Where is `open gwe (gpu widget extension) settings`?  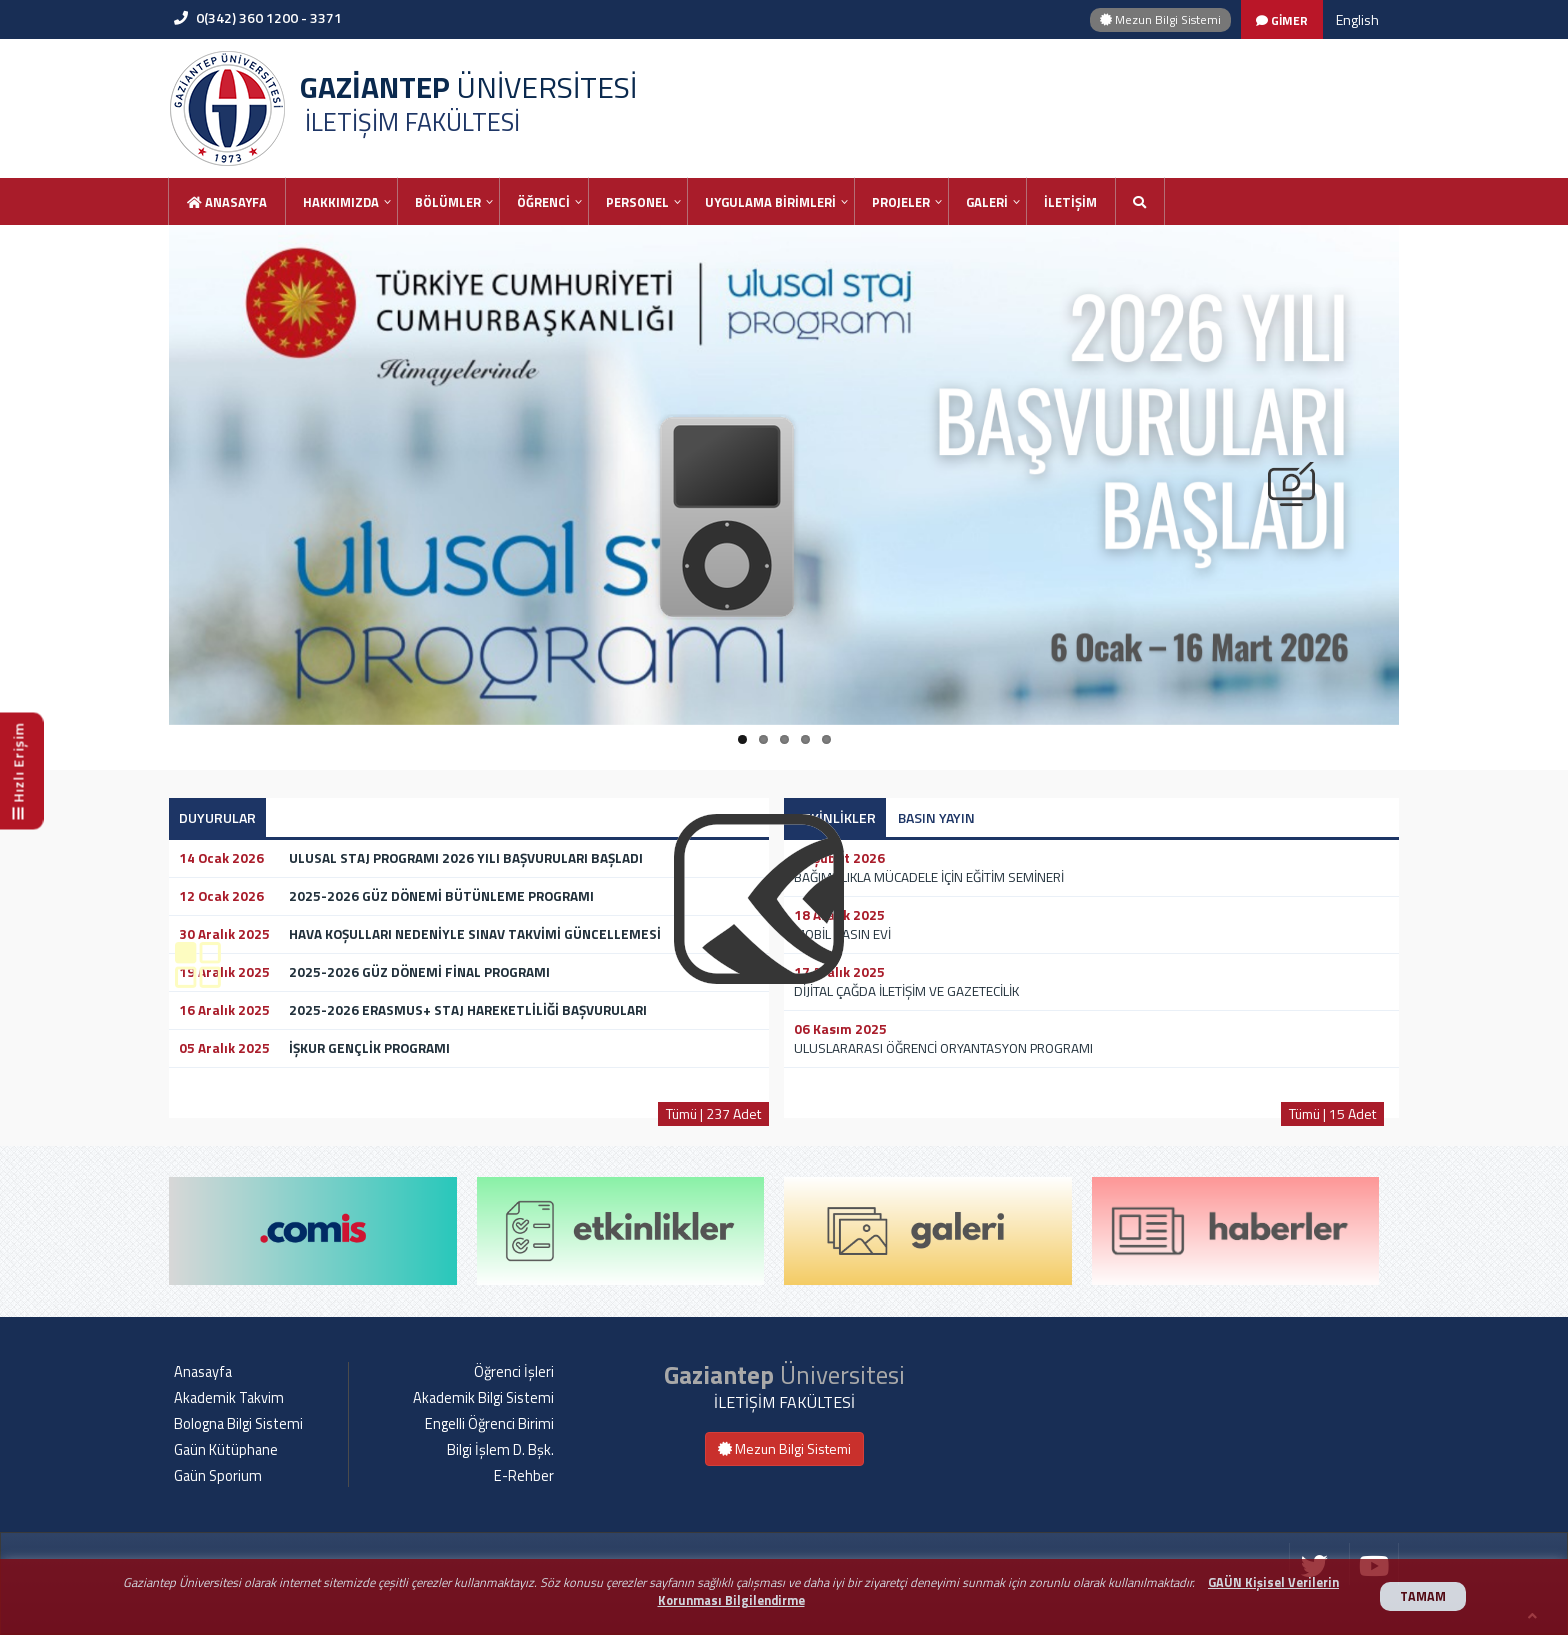
open gwe (gpu widget extension) settings is located at coordinates (759, 899).